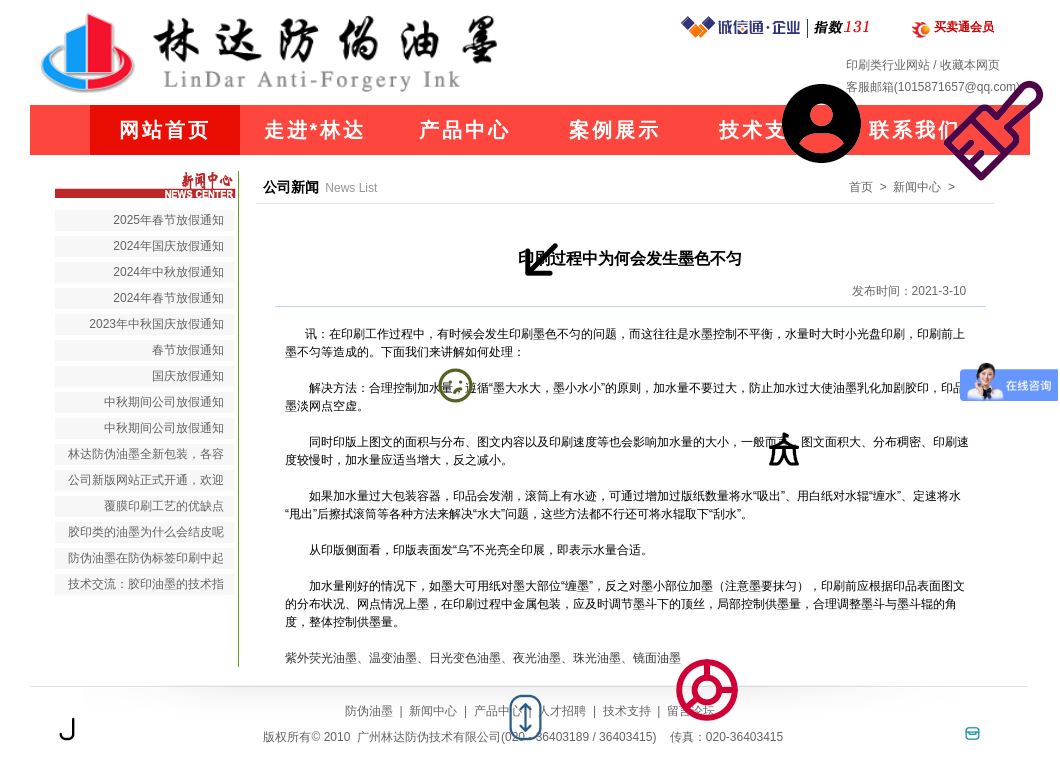 This screenshot has width=1060, height=763. What do you see at coordinates (455, 385) in the screenshot?
I see `indicate user frustration or negative feedback` at bounding box center [455, 385].